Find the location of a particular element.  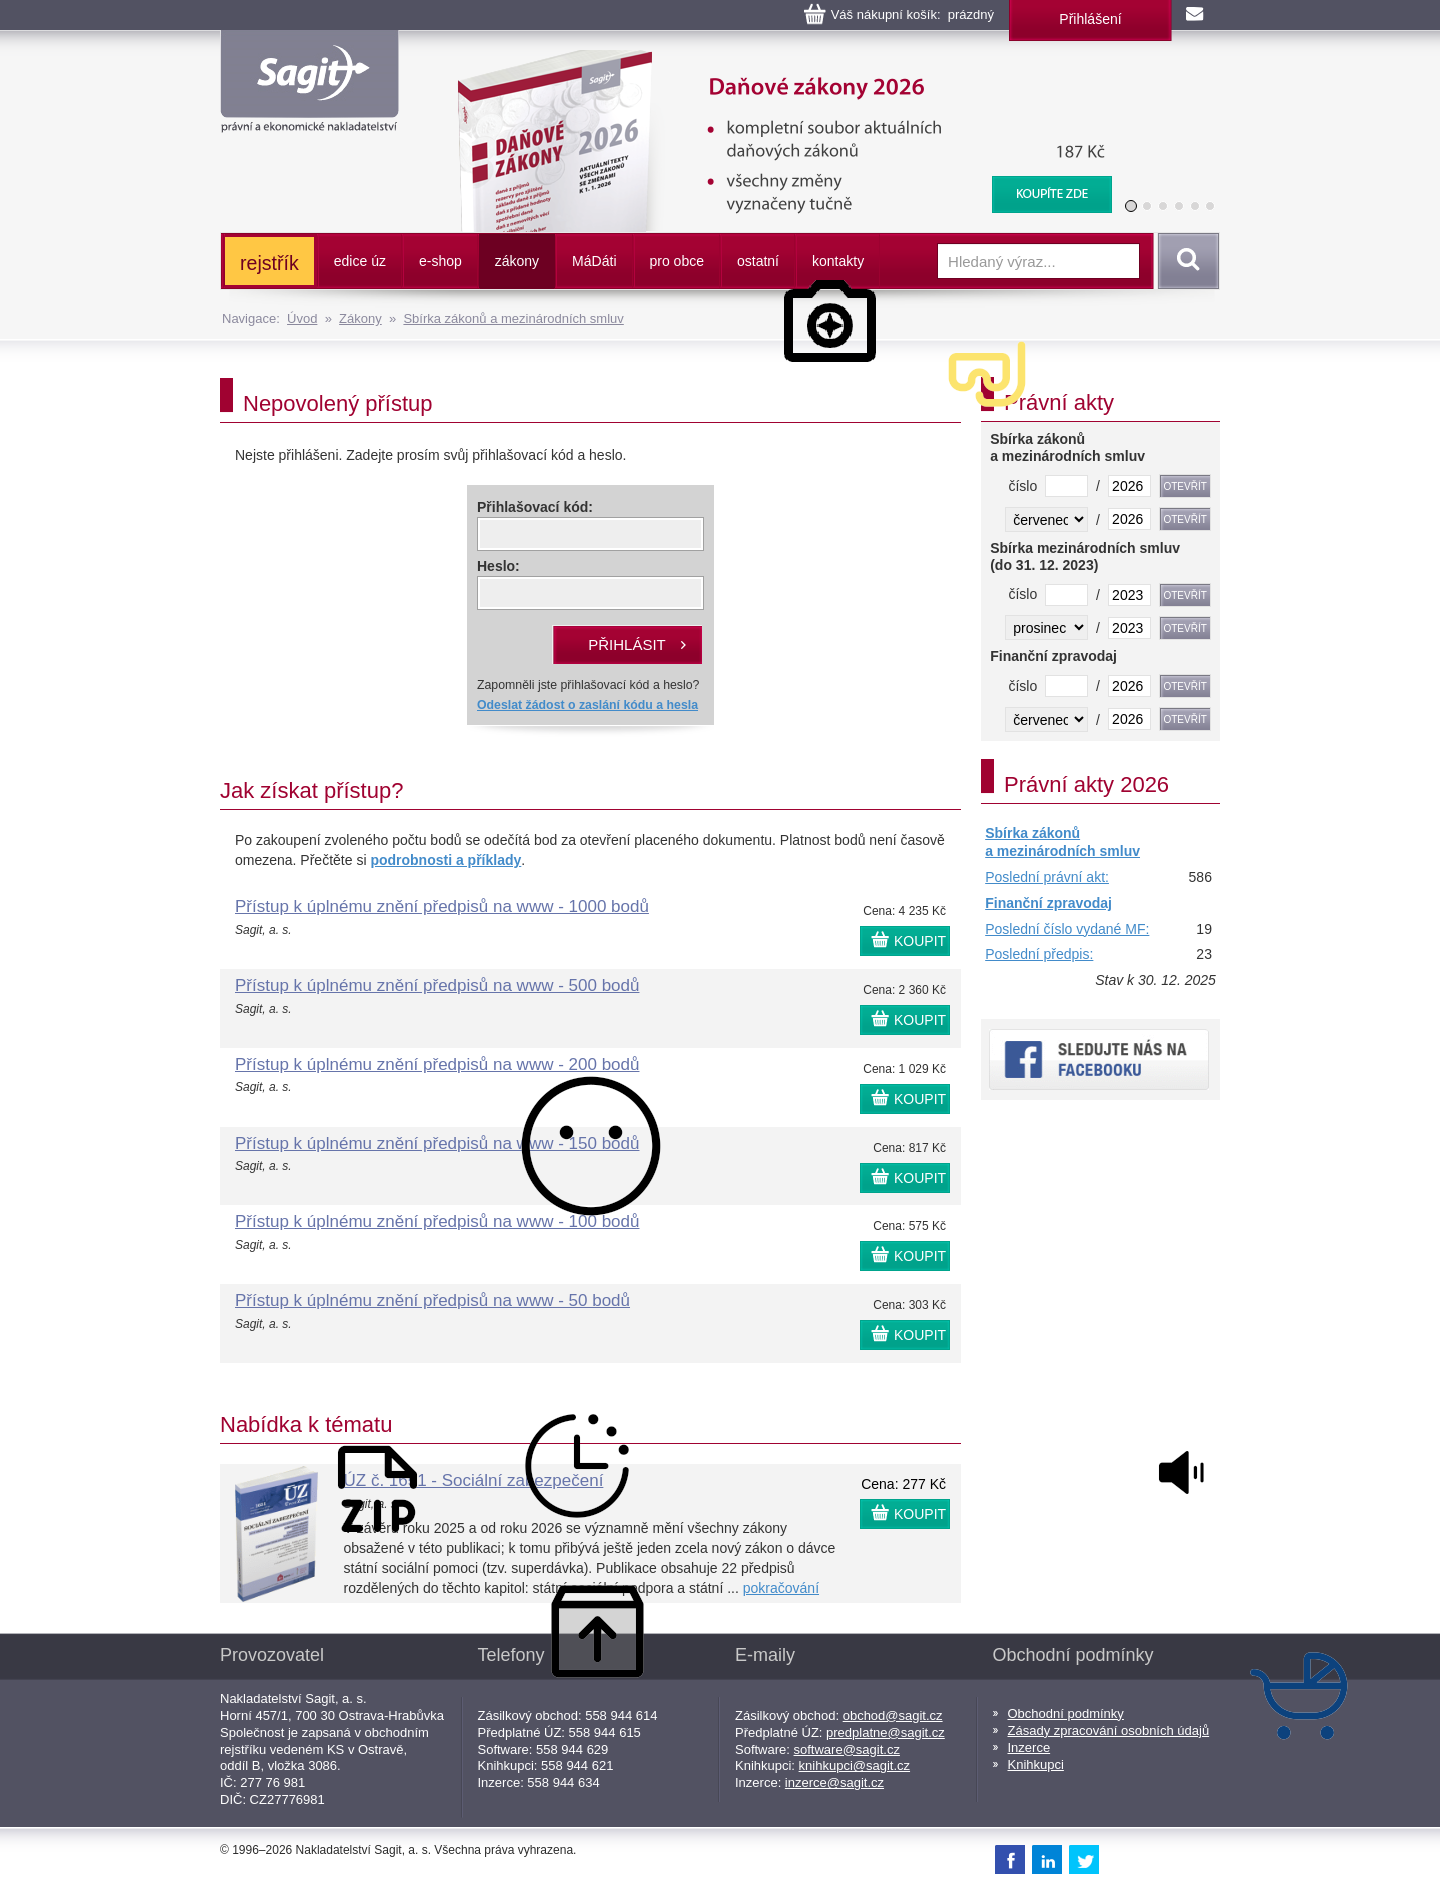

access scuba diving or snorkeling activities is located at coordinates (987, 376).